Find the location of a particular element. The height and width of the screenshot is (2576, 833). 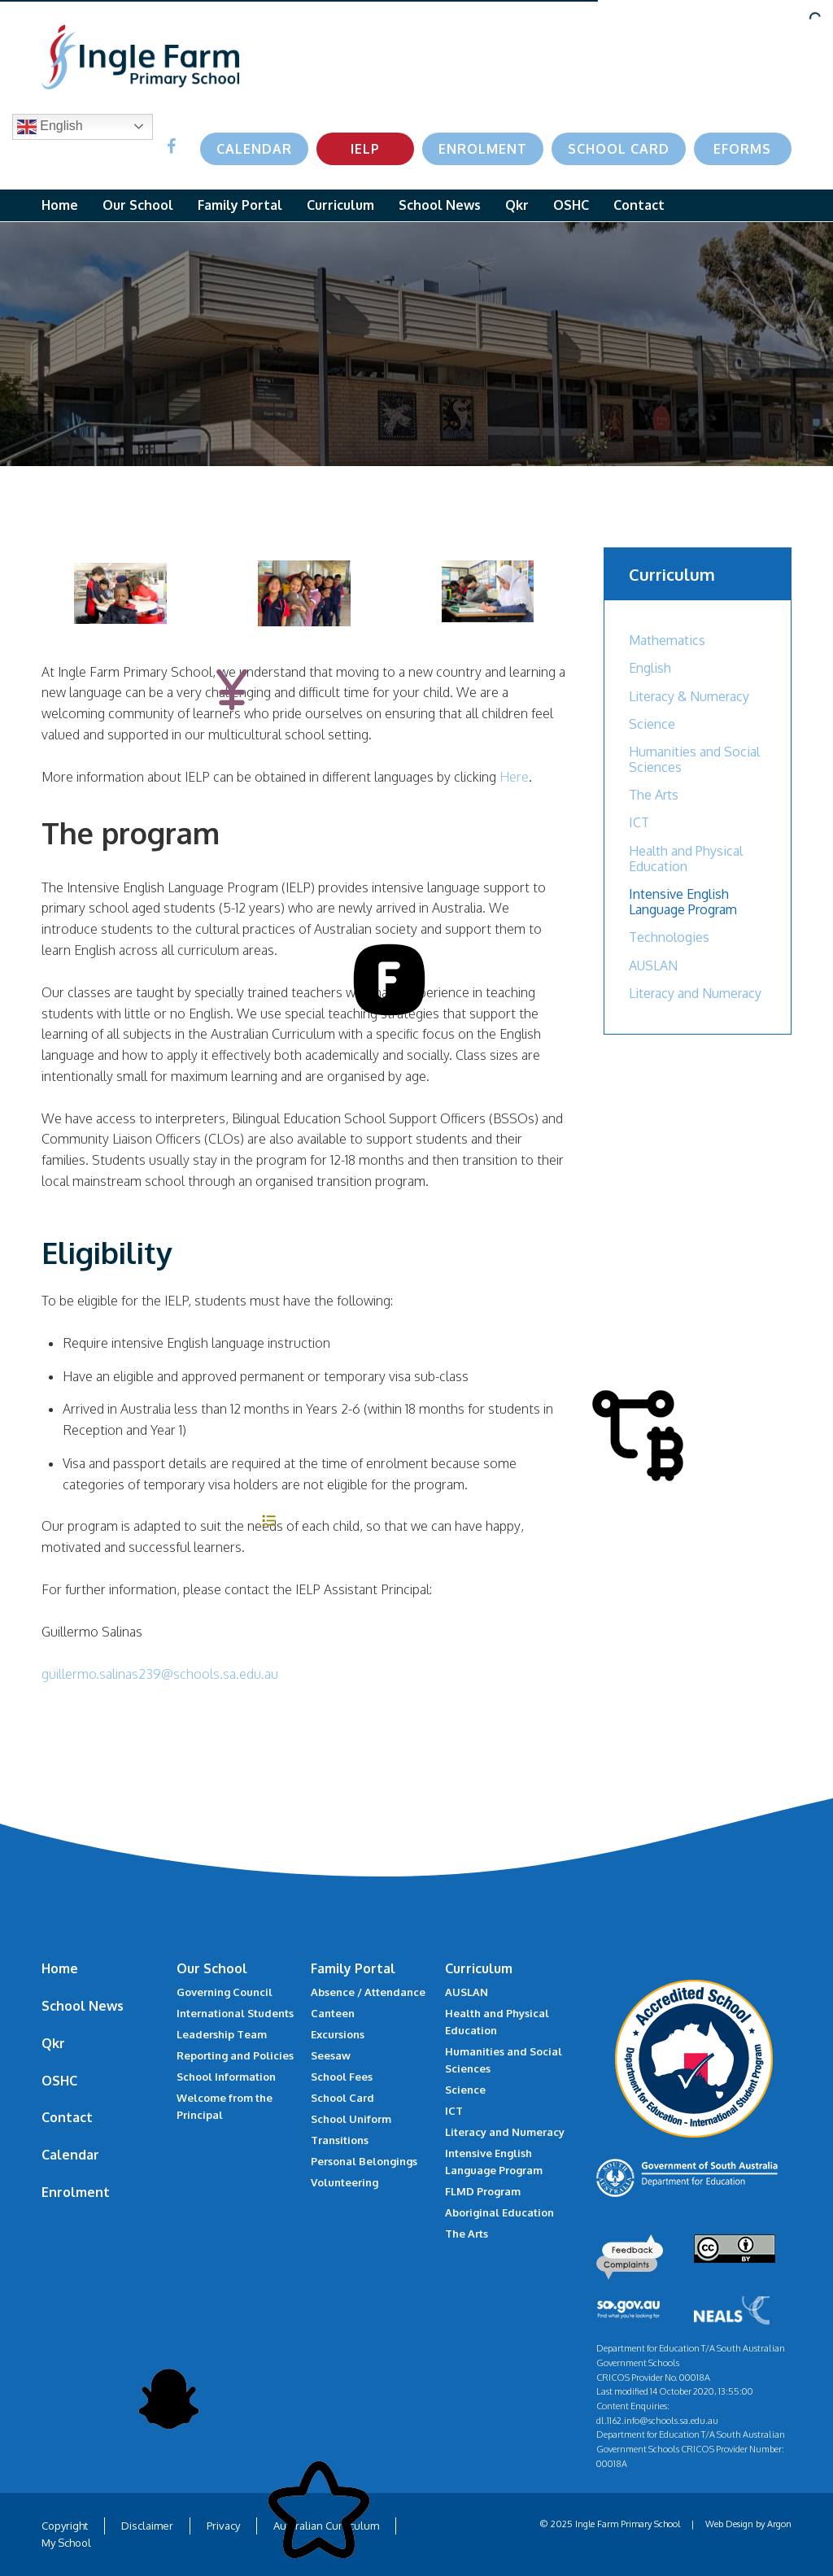

add item to favorites is located at coordinates (319, 2512).